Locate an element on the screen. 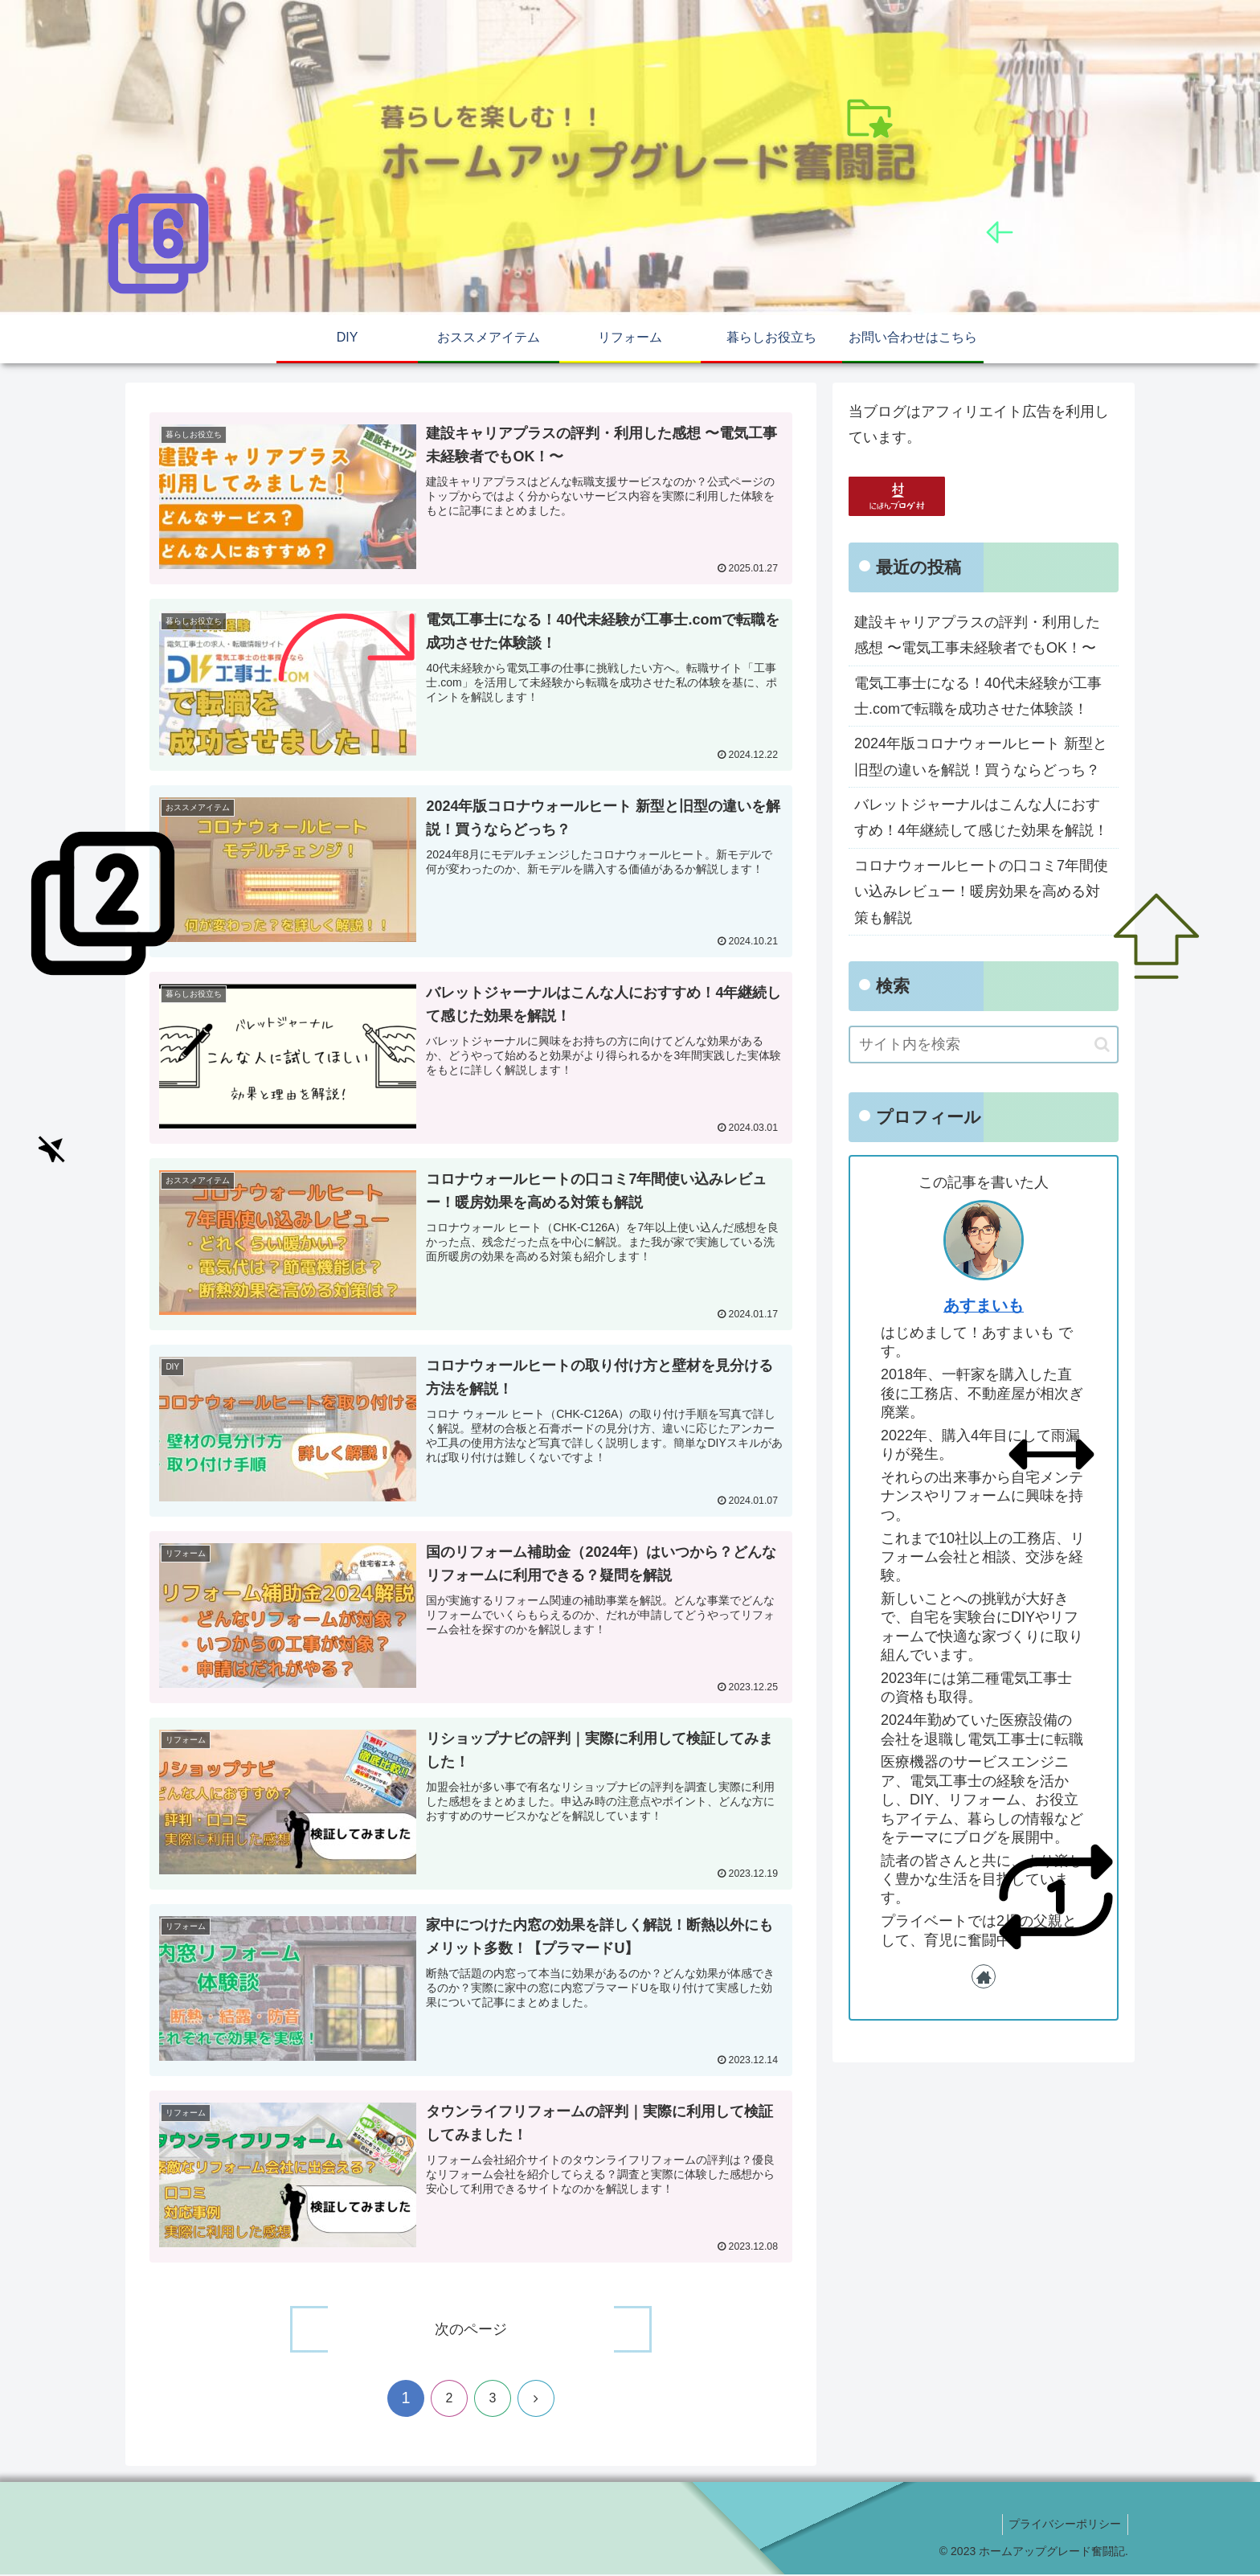 Image resolution: width=1260 pixels, height=2576 pixels. access your starred or favorite files is located at coordinates (869, 117).